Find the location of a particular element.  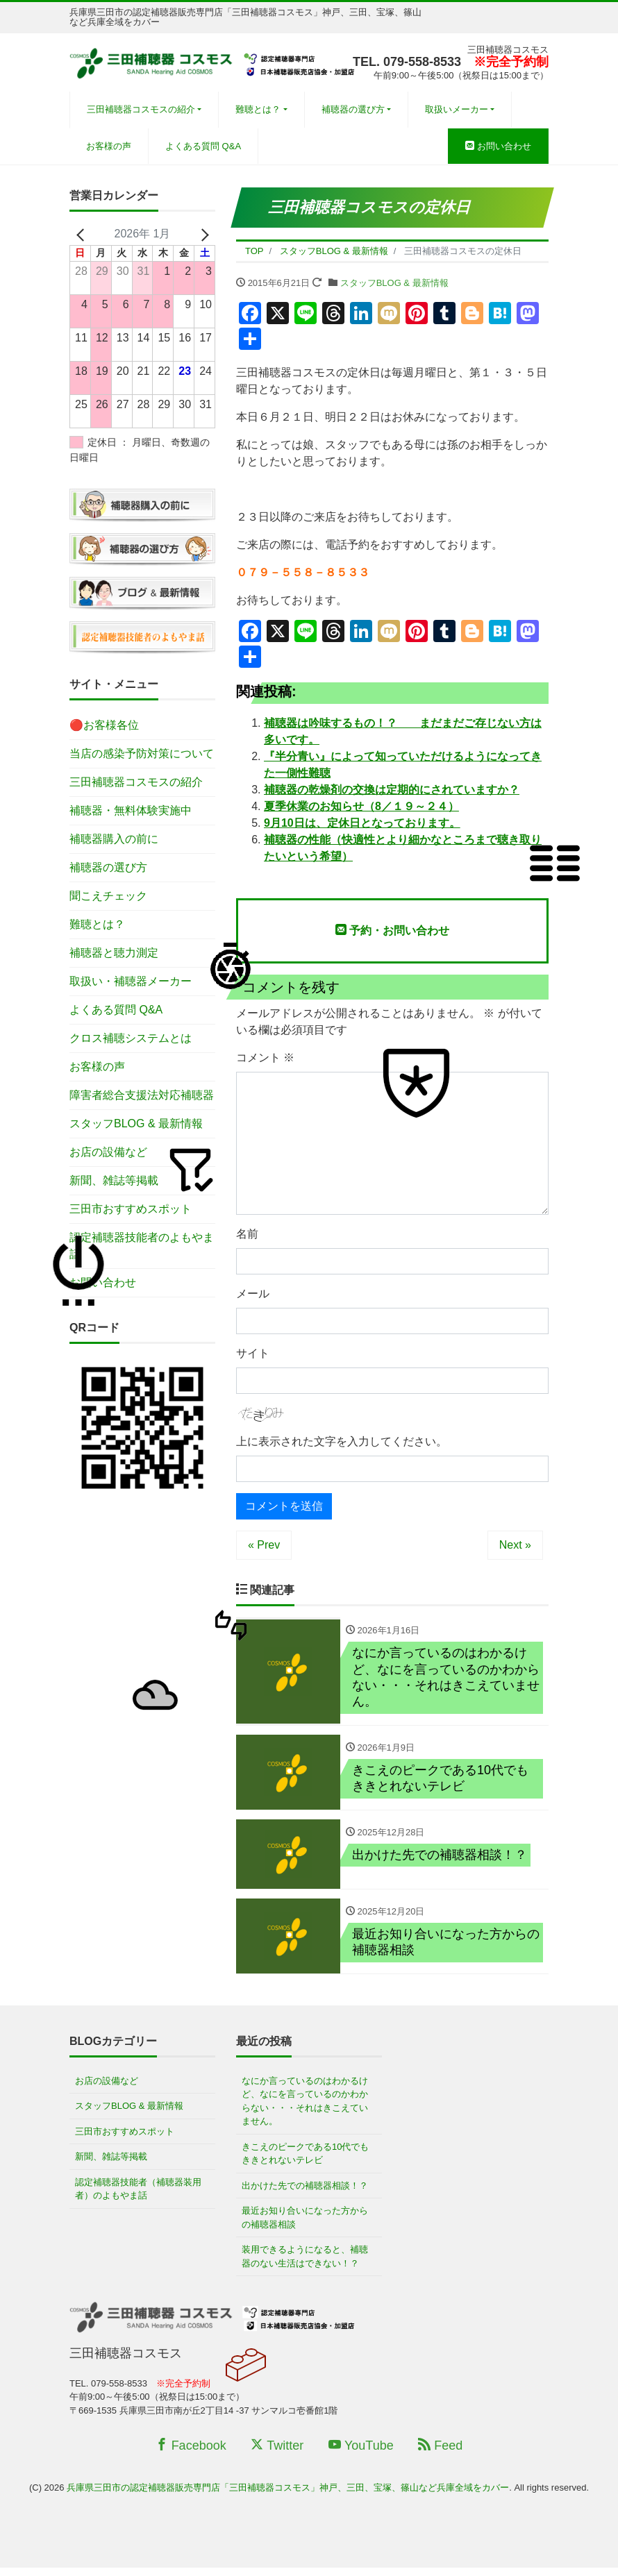

indicates premium or verified security status is located at coordinates (416, 1079).